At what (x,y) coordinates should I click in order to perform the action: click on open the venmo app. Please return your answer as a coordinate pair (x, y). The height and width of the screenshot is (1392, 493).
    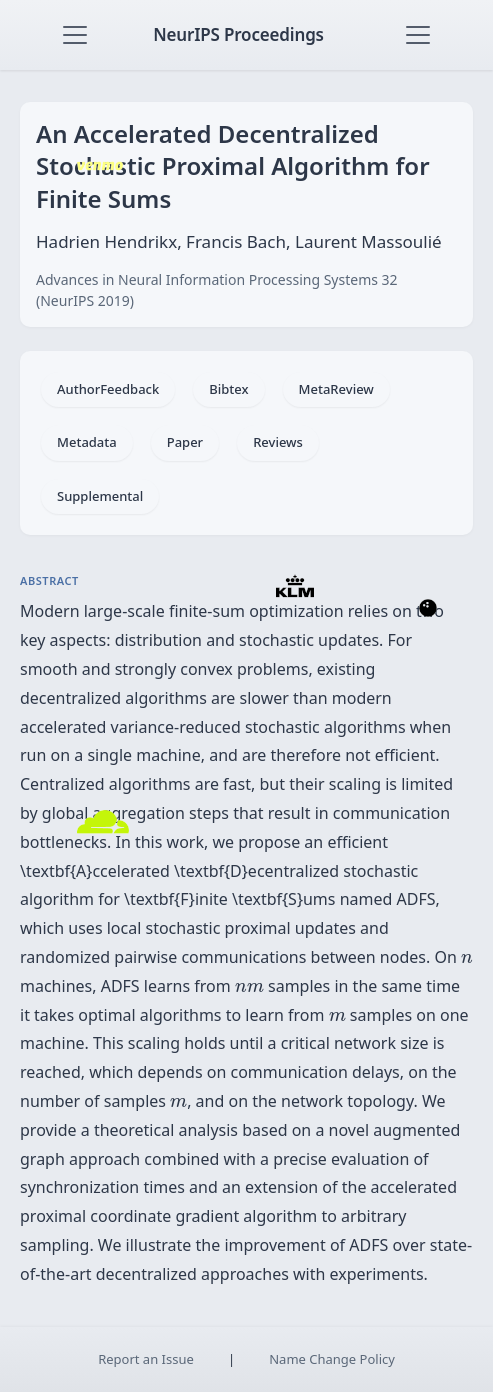
    Looking at the image, I should click on (100, 166).